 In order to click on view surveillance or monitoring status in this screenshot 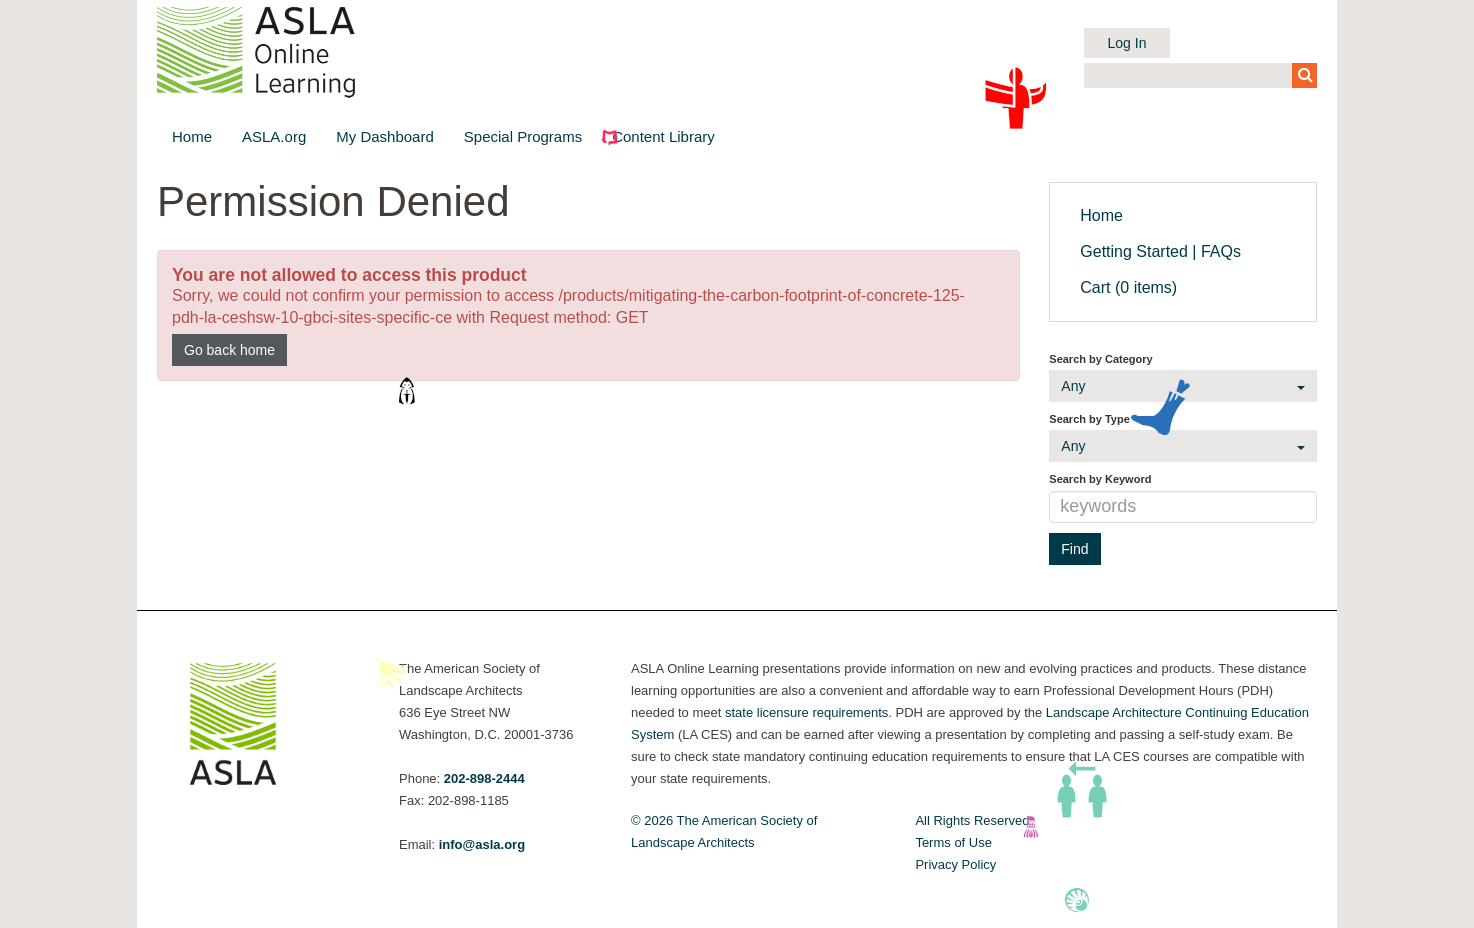, I will do `click(1077, 900)`.